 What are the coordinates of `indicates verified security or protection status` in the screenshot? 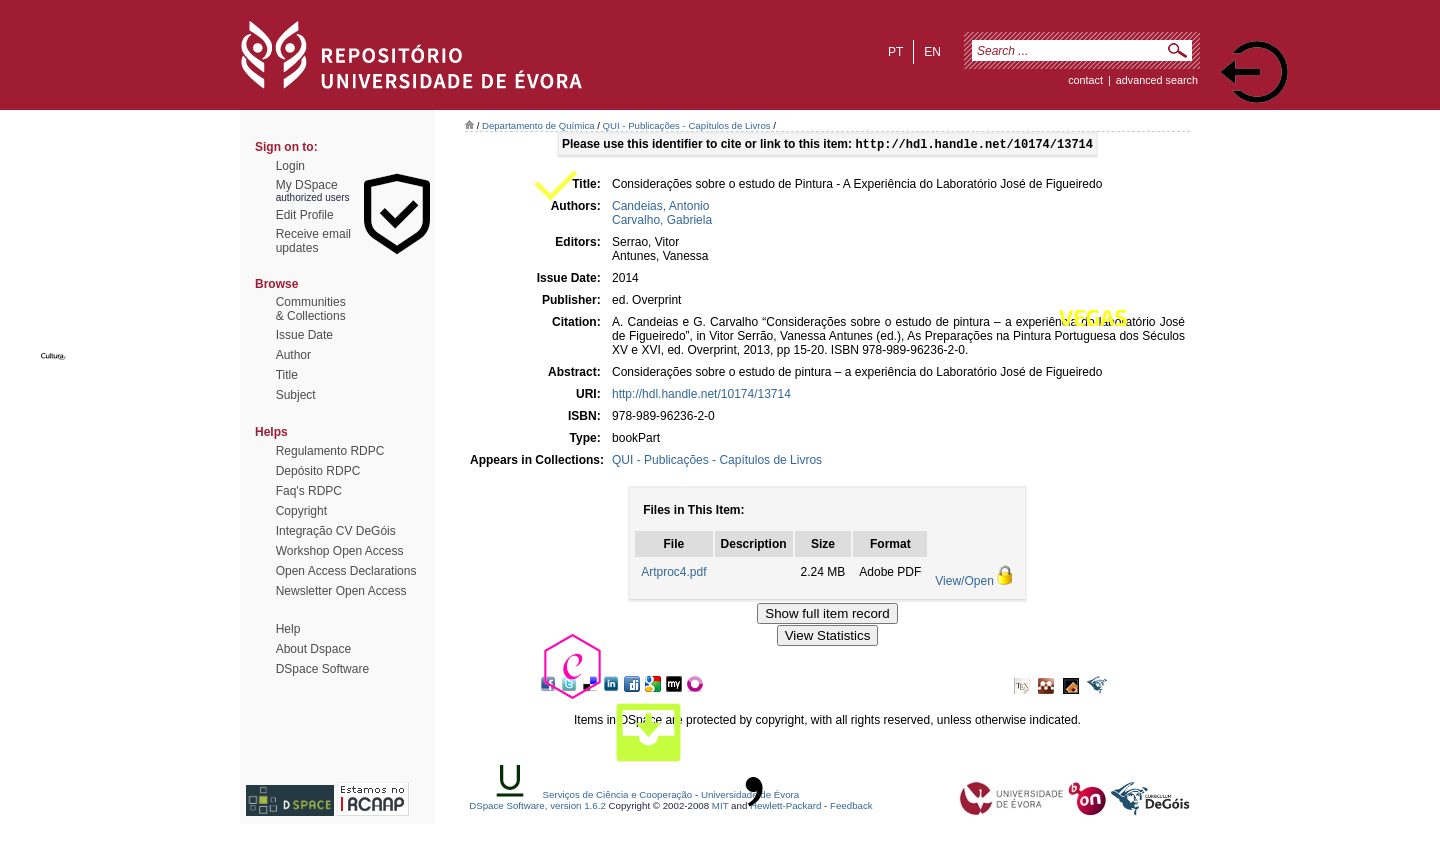 It's located at (397, 214).